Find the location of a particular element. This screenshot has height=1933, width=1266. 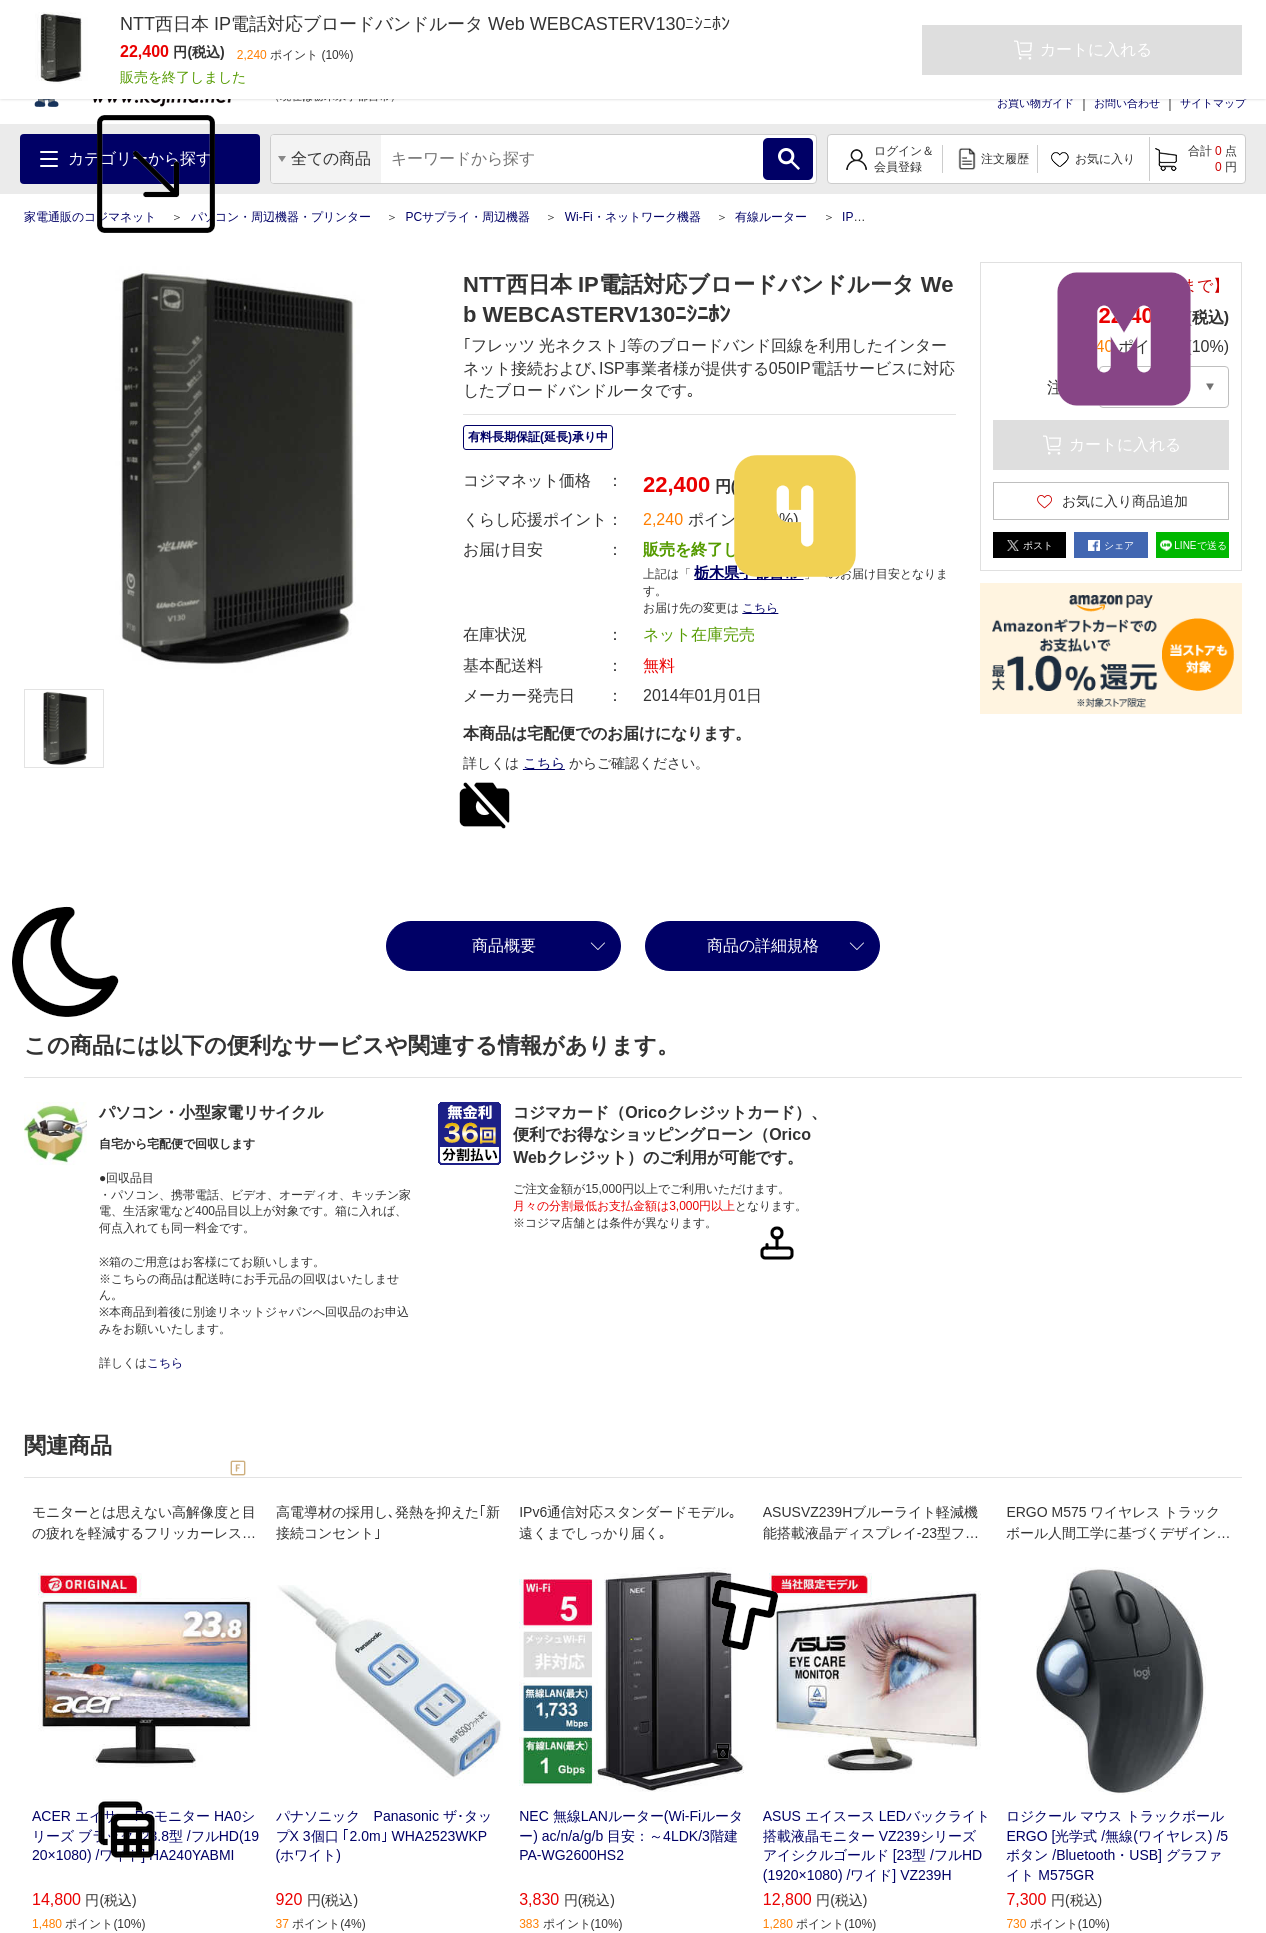

indicates medium size option is located at coordinates (1124, 339).